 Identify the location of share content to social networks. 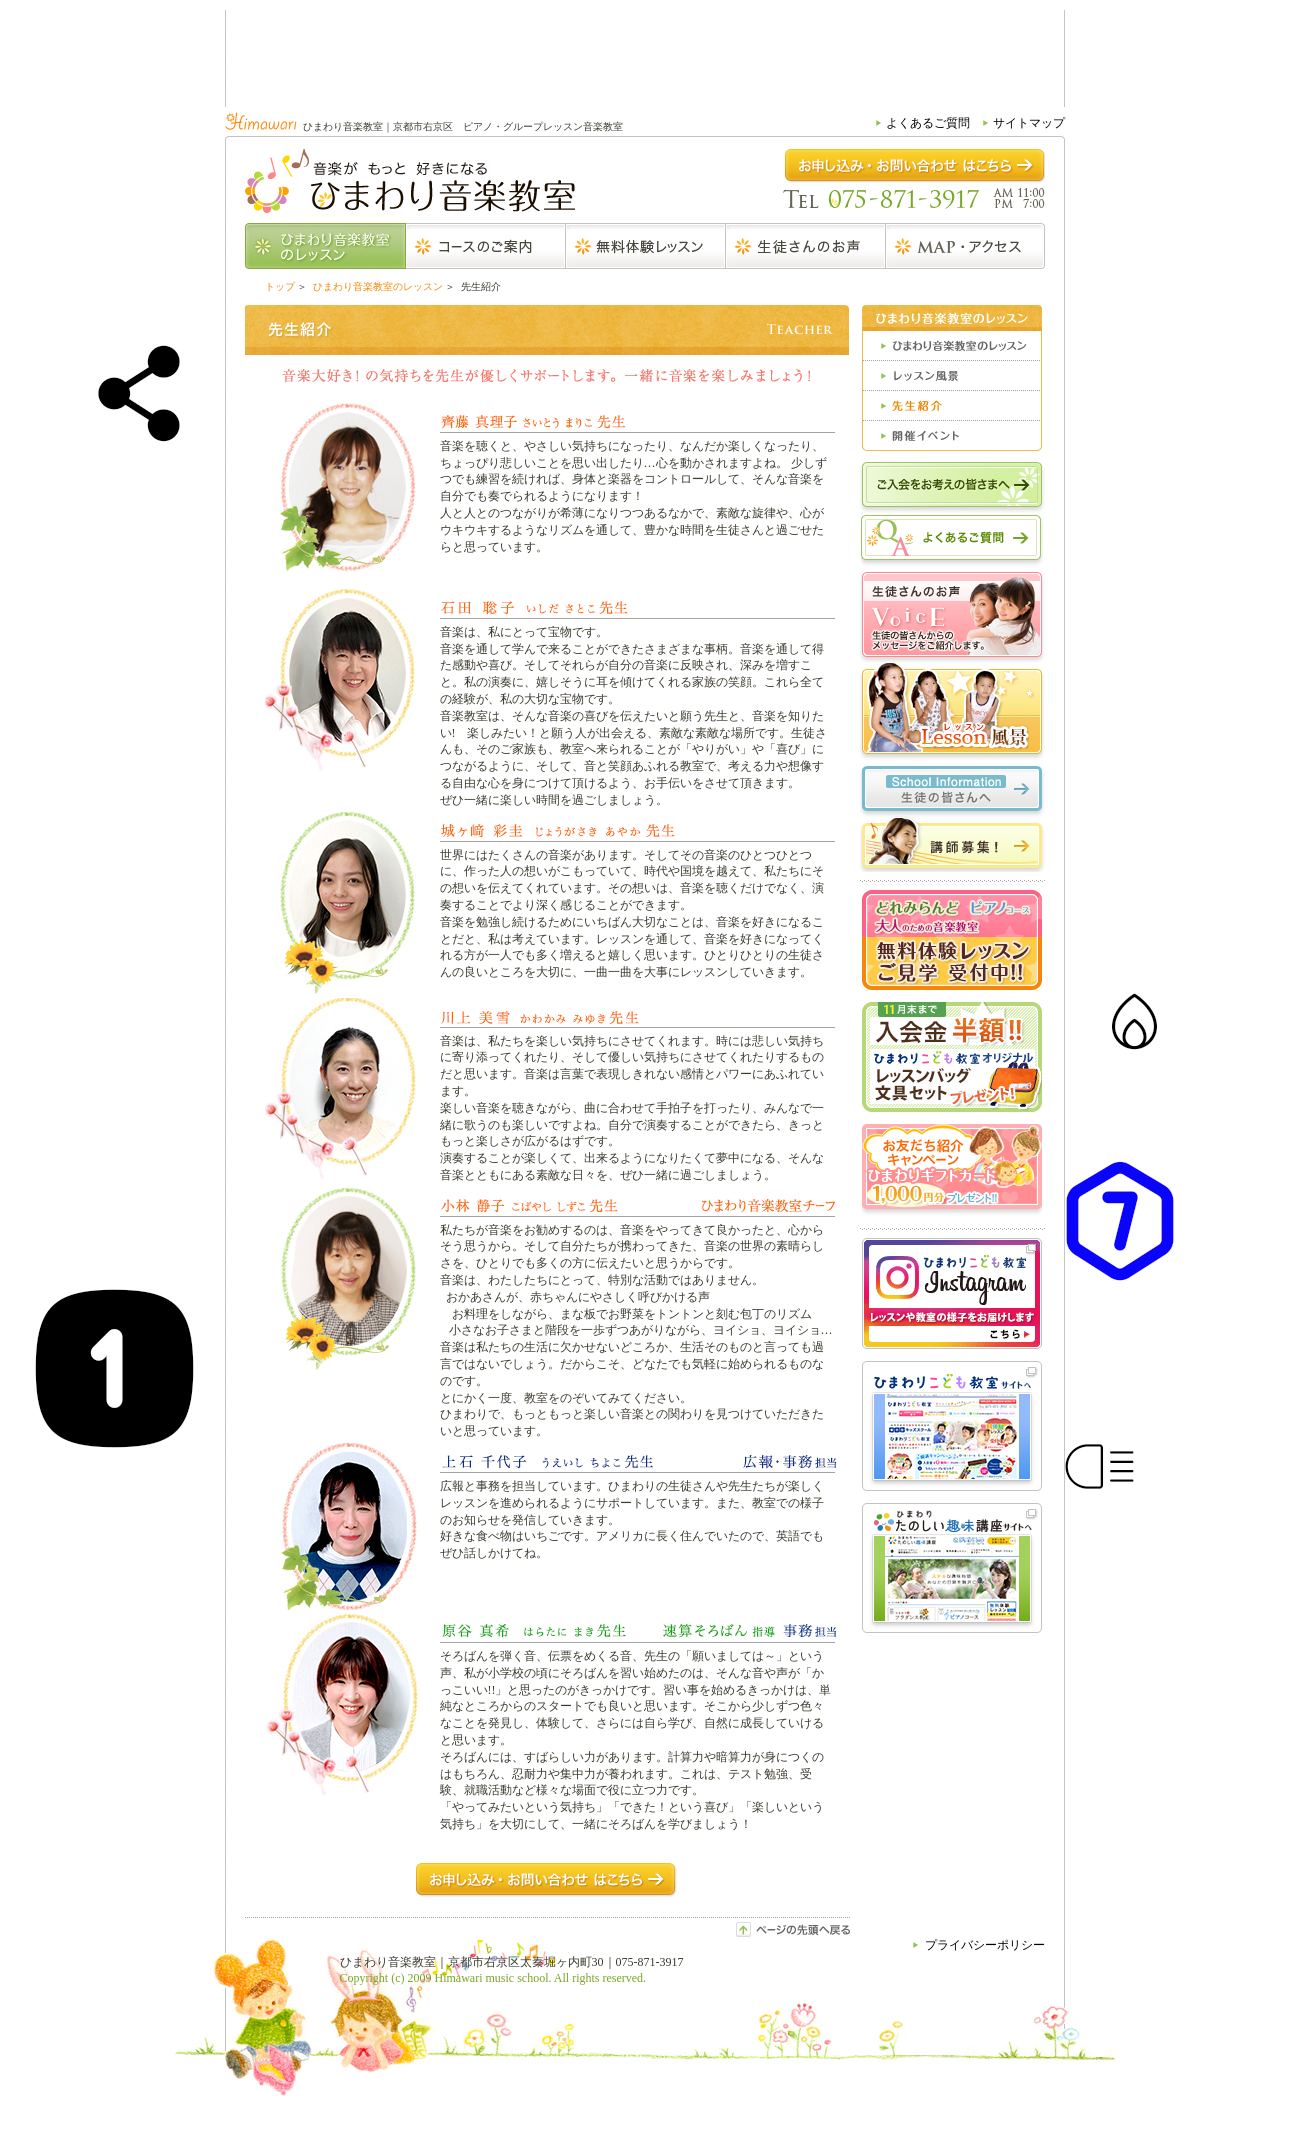
(142, 393).